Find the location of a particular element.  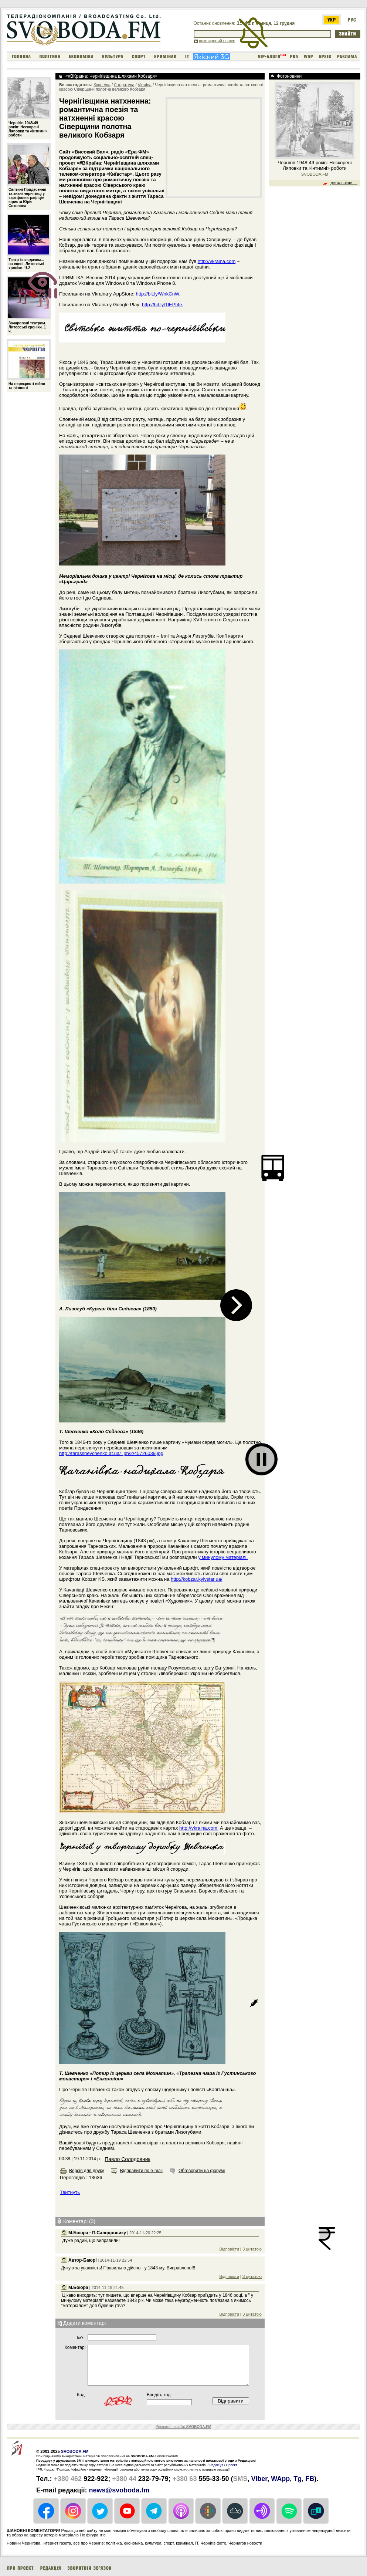

view public transit options is located at coordinates (273, 1168).